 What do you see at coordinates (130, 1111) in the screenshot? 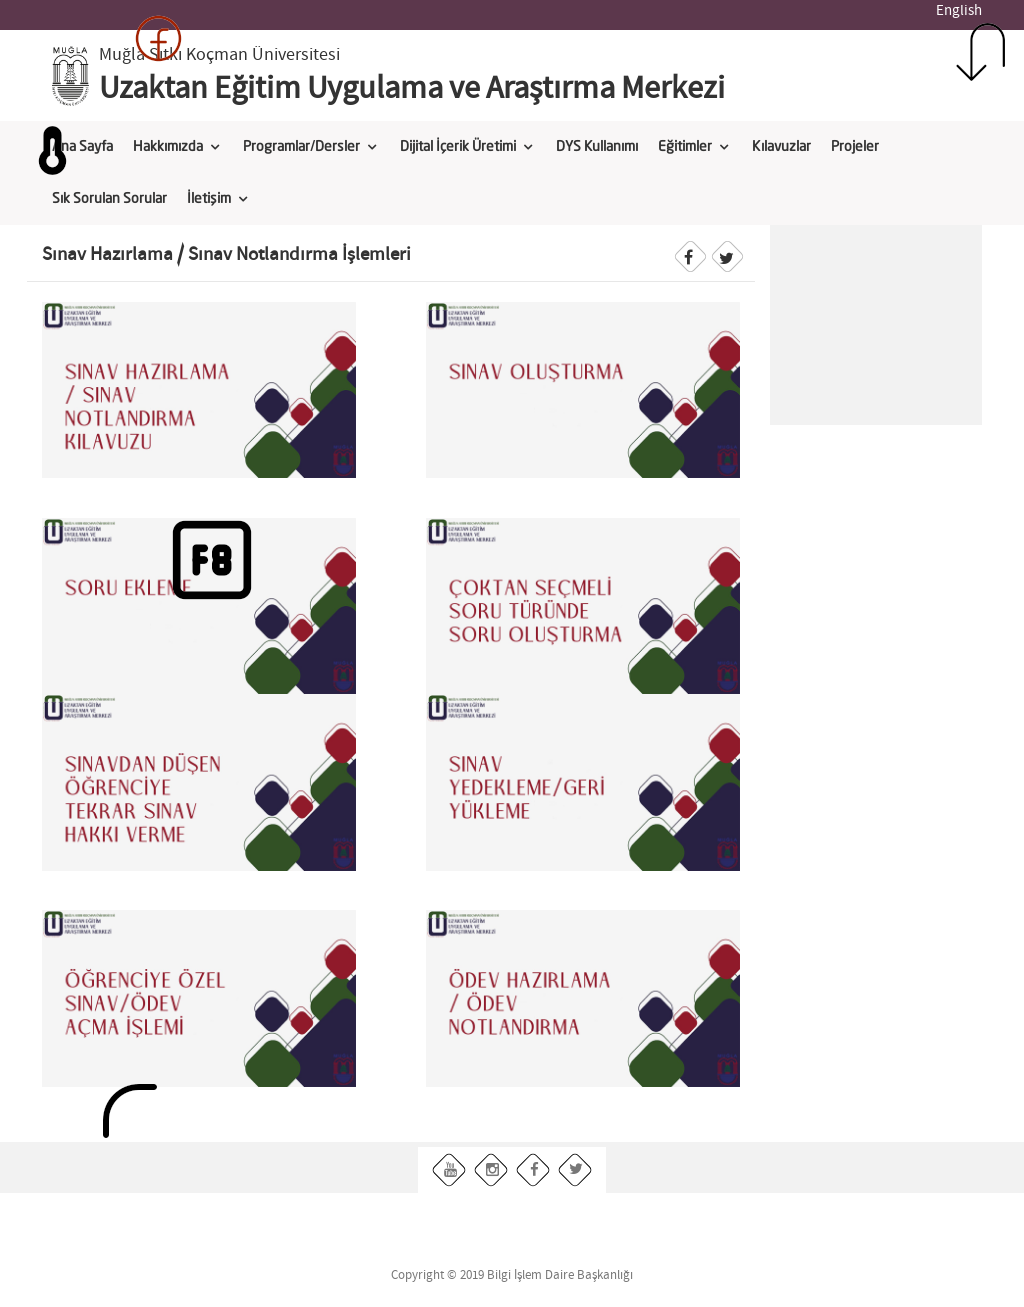
I see `apply rounded corner radius to element` at bounding box center [130, 1111].